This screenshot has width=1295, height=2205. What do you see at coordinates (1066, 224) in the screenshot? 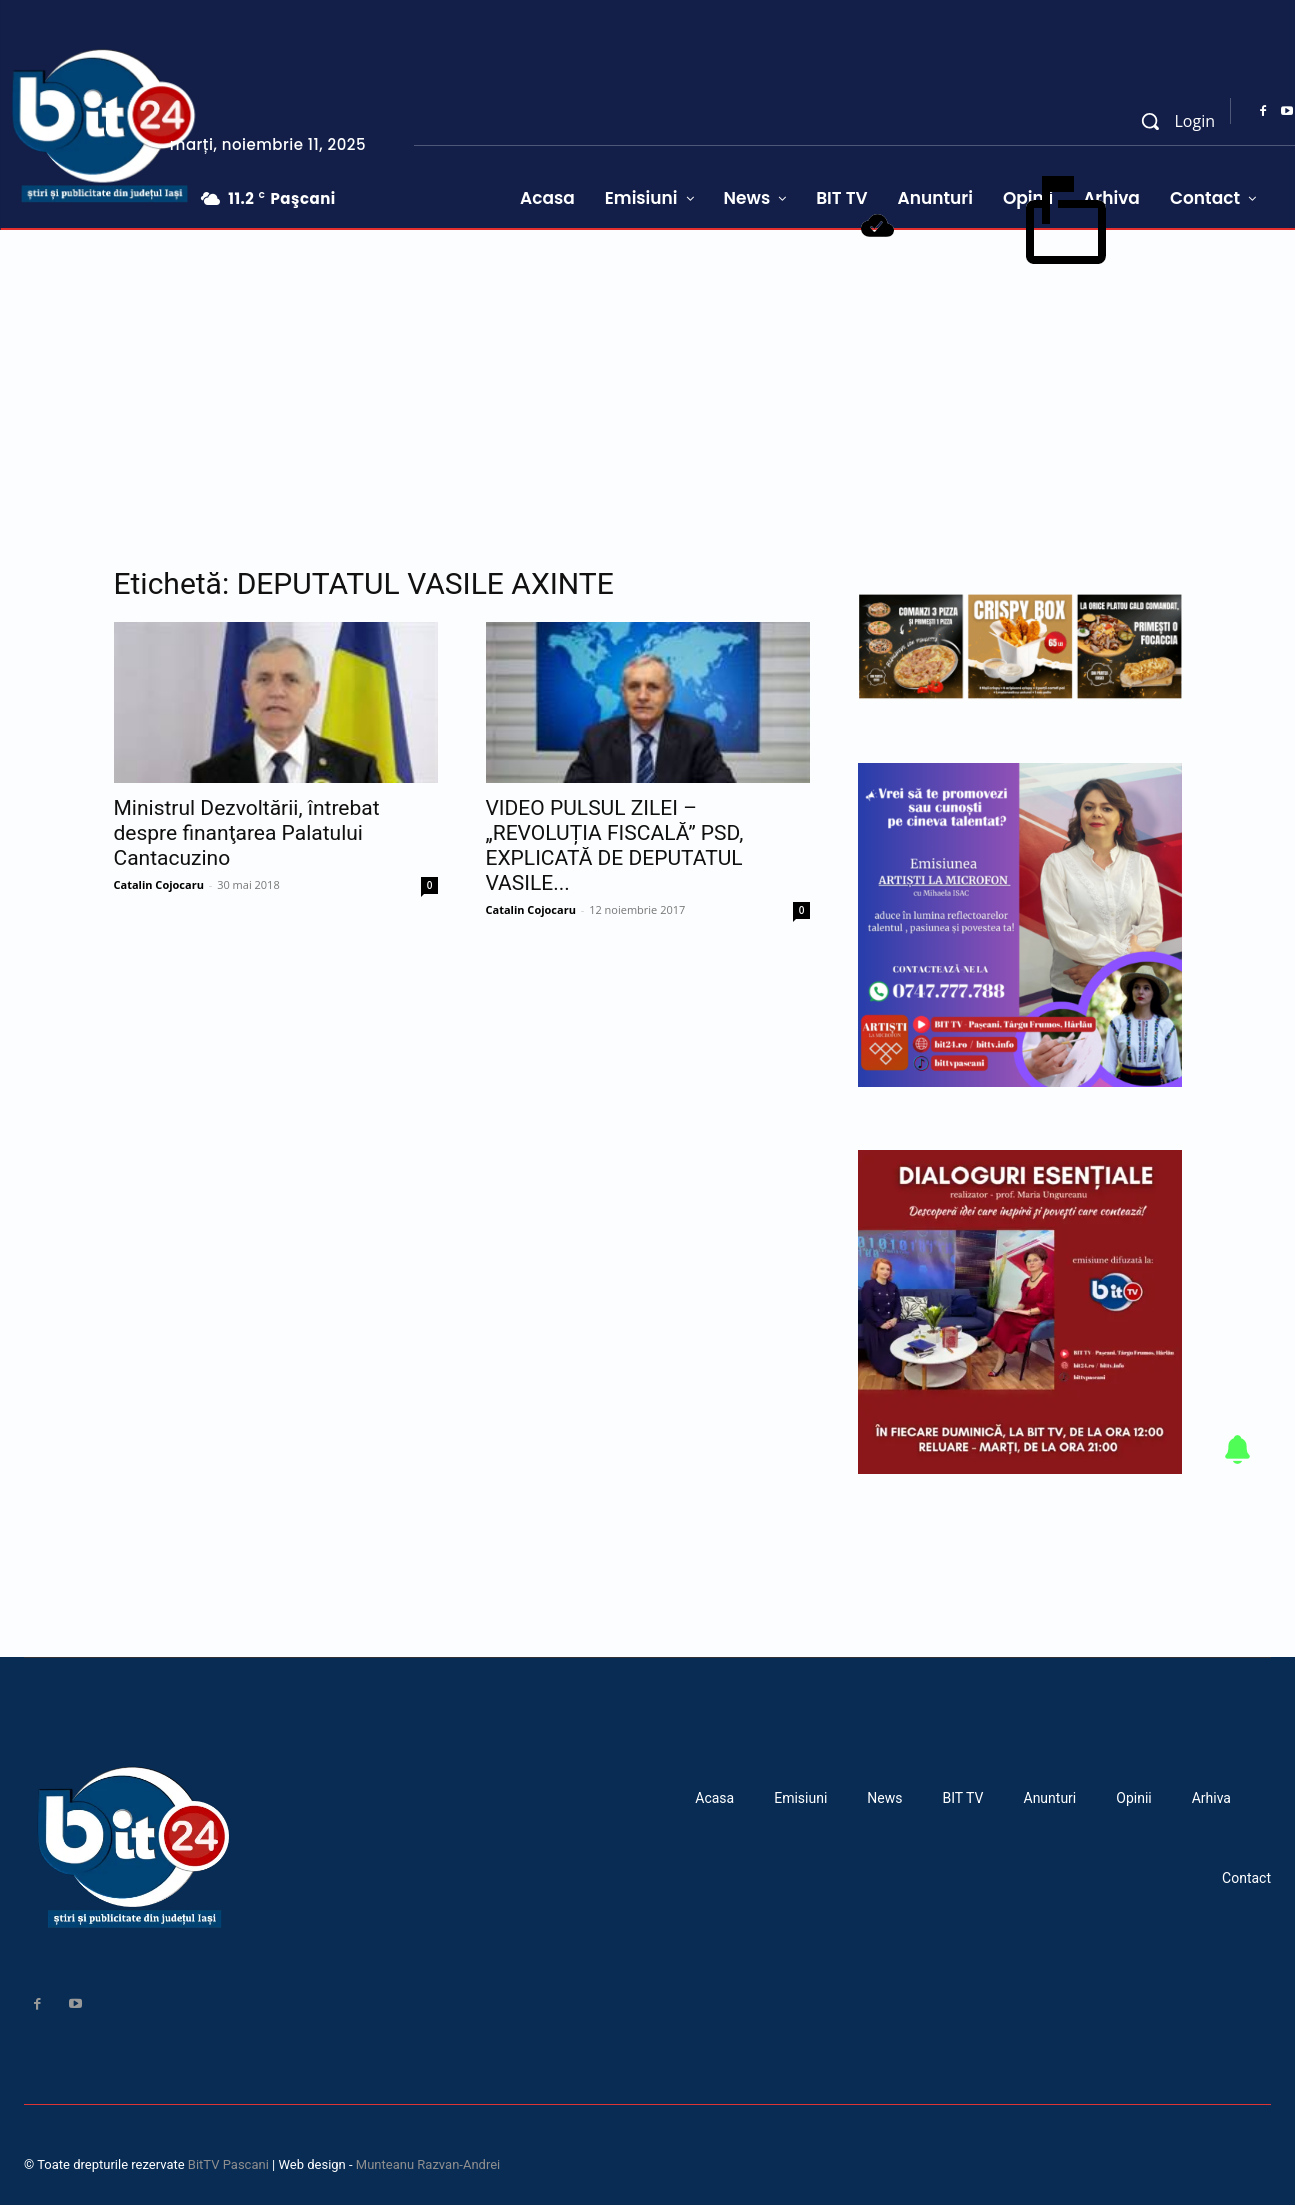
I see `indicates unread mail in your mailbox` at bounding box center [1066, 224].